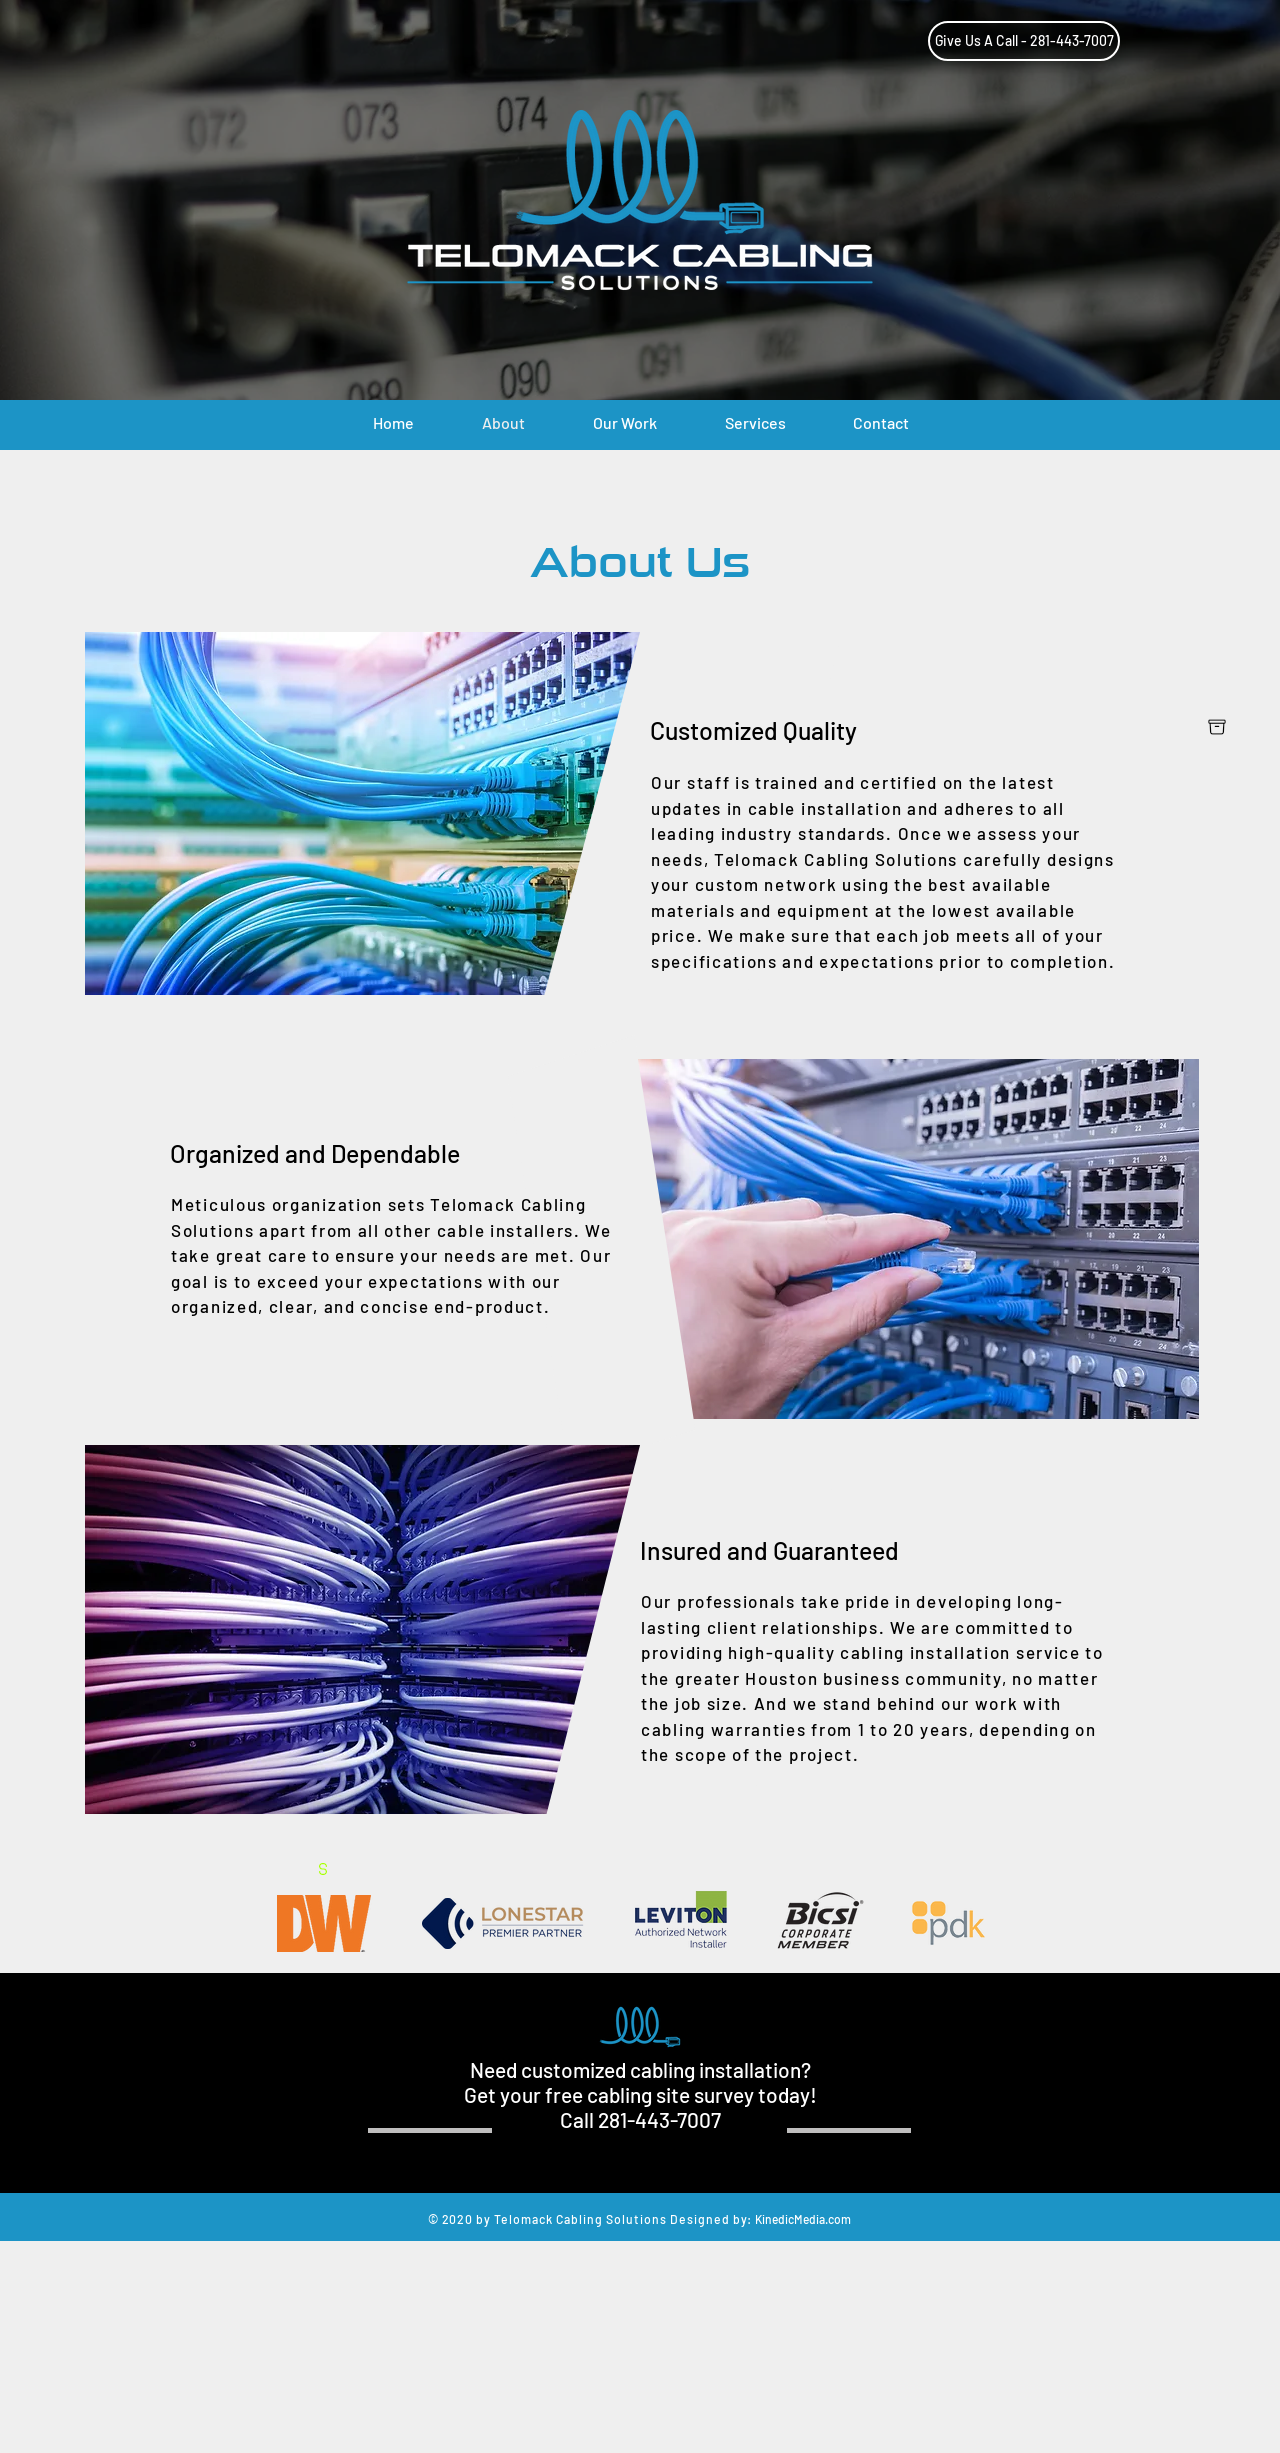 Image resolution: width=1280 pixels, height=2453 pixels. What do you see at coordinates (323, 1869) in the screenshot?
I see `indicates an item starting with the letter S` at bounding box center [323, 1869].